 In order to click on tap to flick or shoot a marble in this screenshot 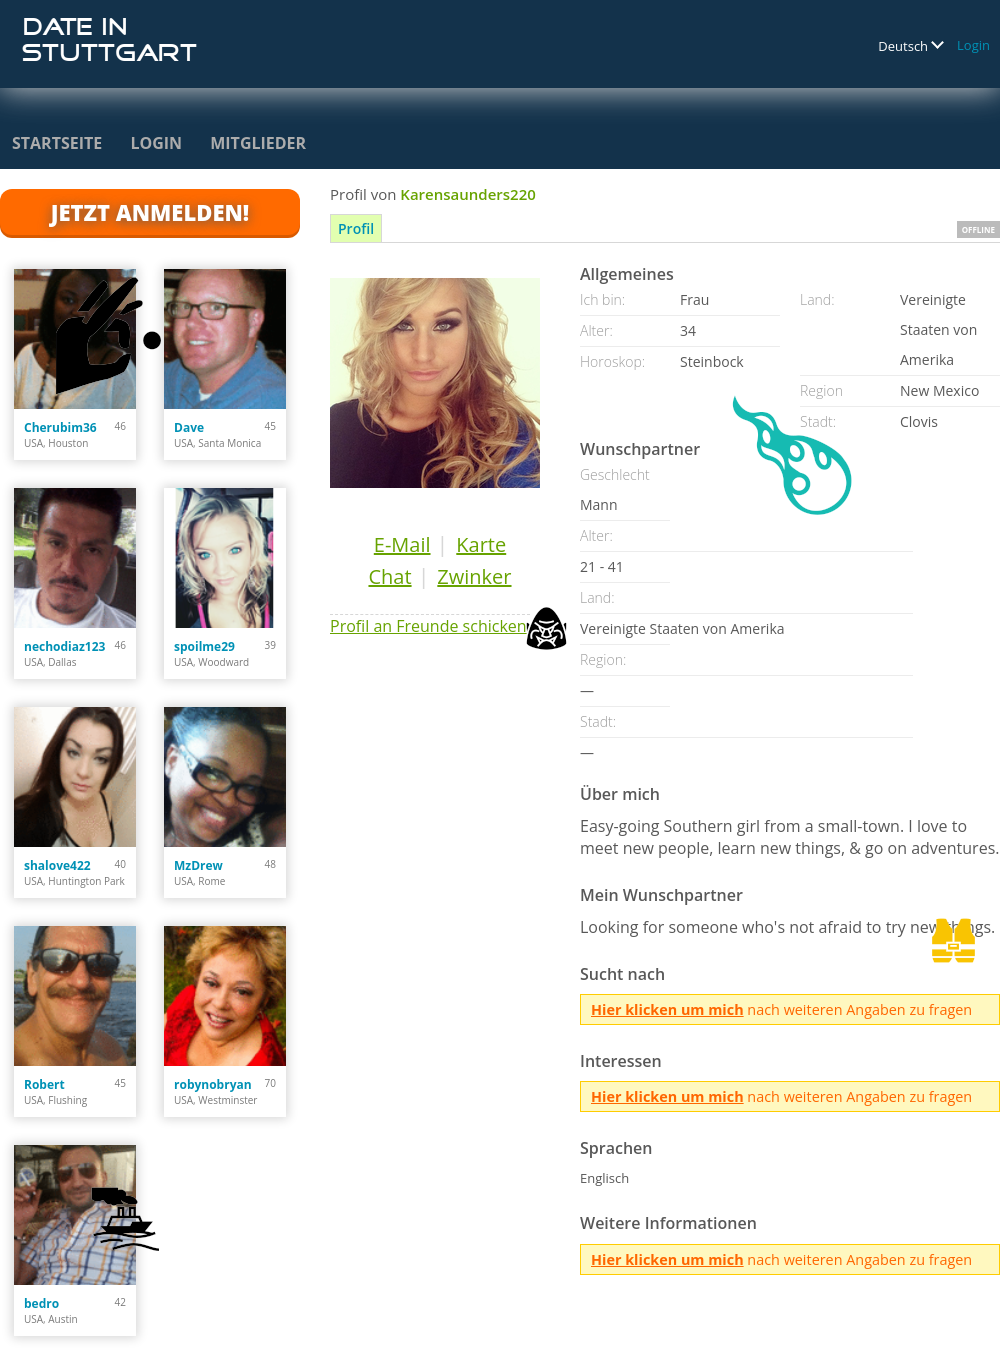, I will do `click(124, 333)`.